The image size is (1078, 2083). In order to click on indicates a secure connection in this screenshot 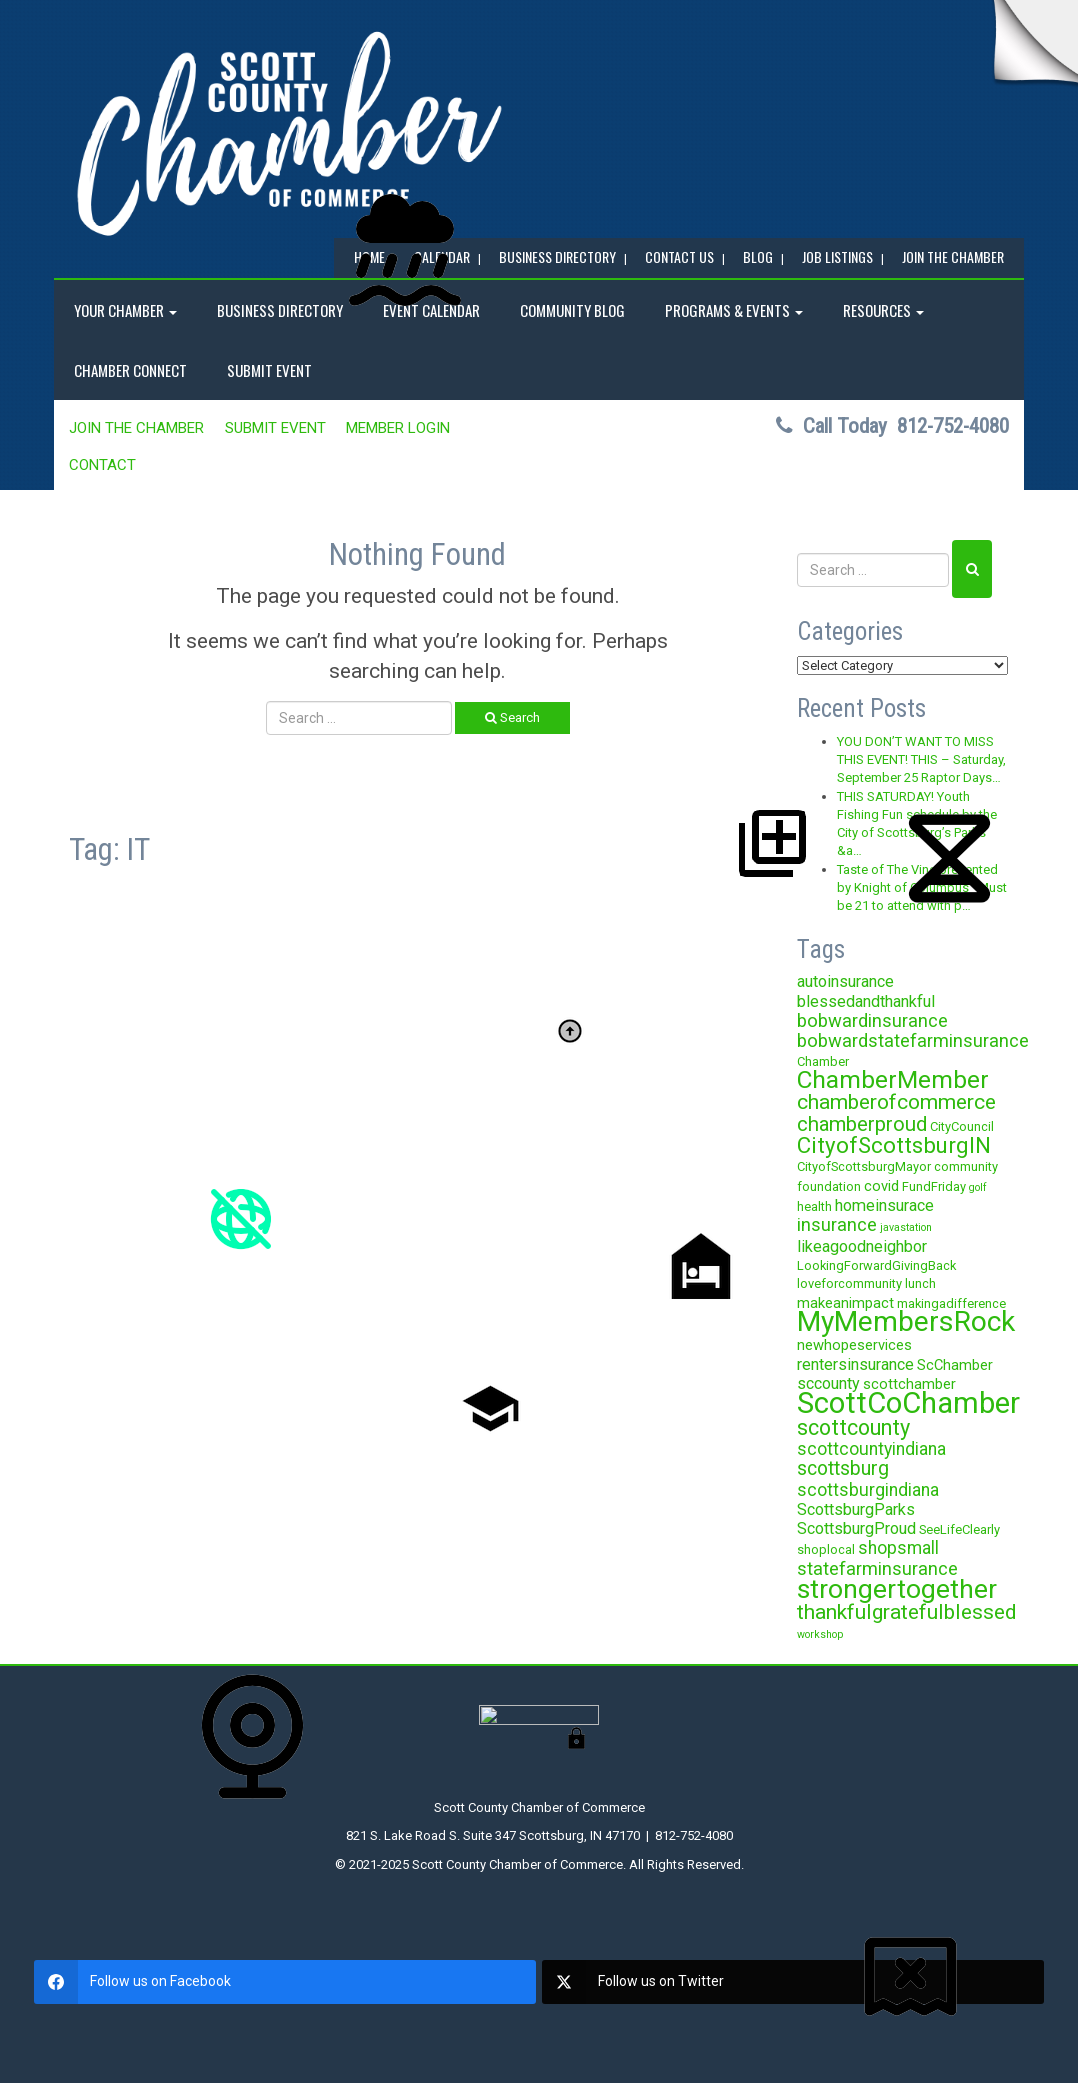, I will do `click(576, 1738)`.